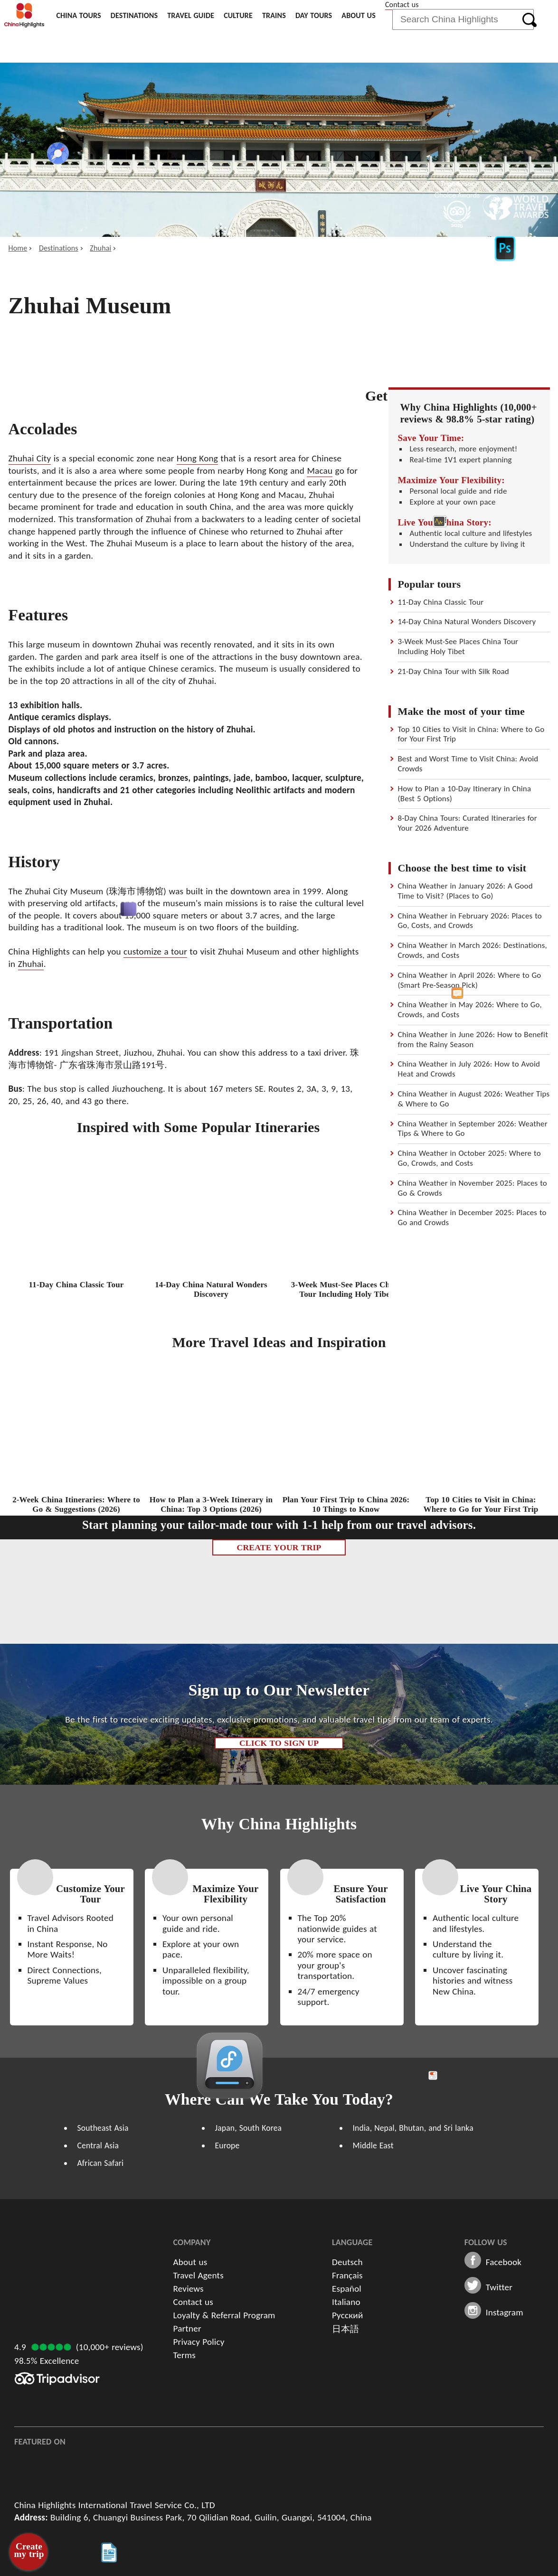 This screenshot has height=2576, width=558. What do you see at coordinates (440, 521) in the screenshot?
I see `open system monitor application` at bounding box center [440, 521].